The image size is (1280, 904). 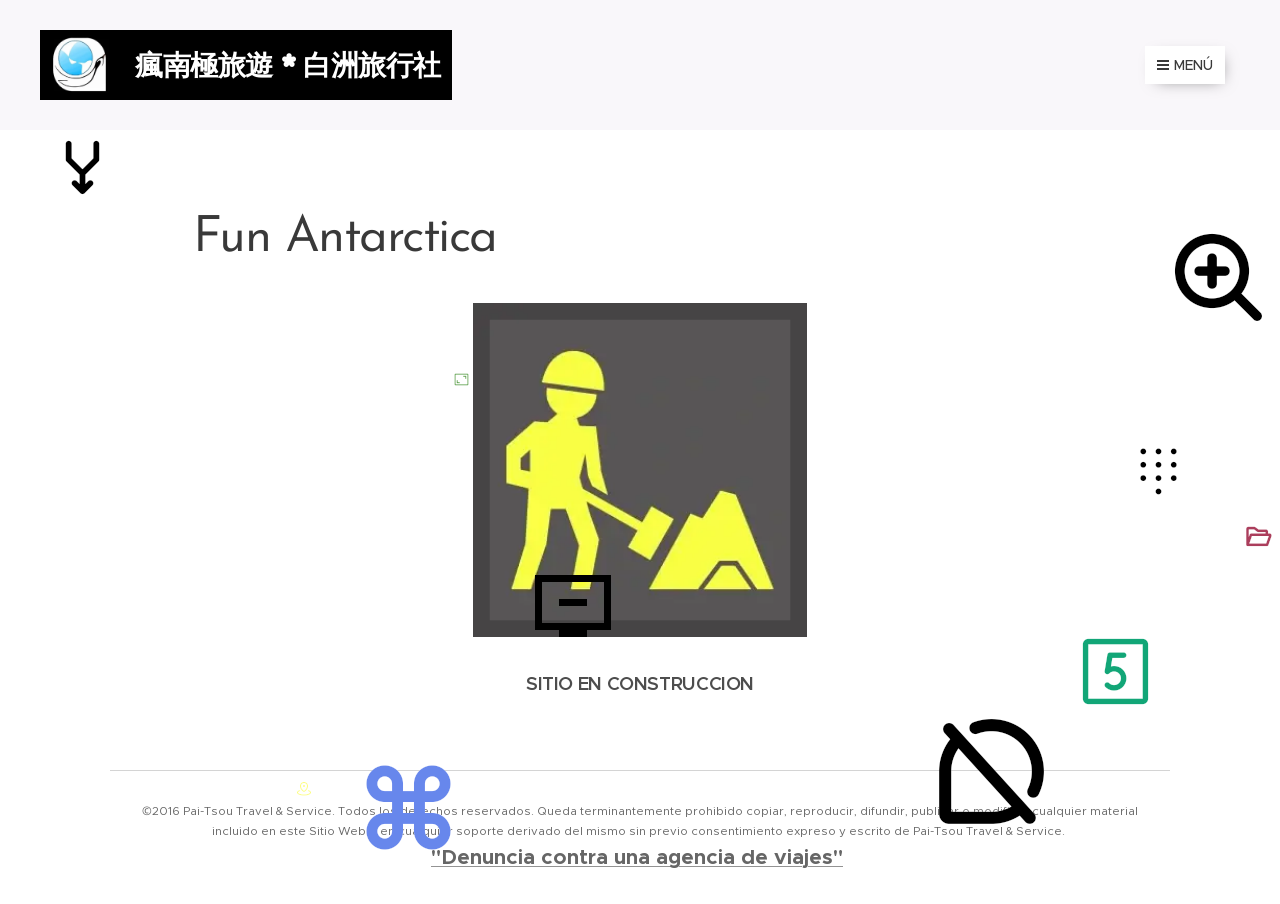 What do you see at coordinates (989, 773) in the screenshot?
I see `mute or disable chat notifications` at bounding box center [989, 773].